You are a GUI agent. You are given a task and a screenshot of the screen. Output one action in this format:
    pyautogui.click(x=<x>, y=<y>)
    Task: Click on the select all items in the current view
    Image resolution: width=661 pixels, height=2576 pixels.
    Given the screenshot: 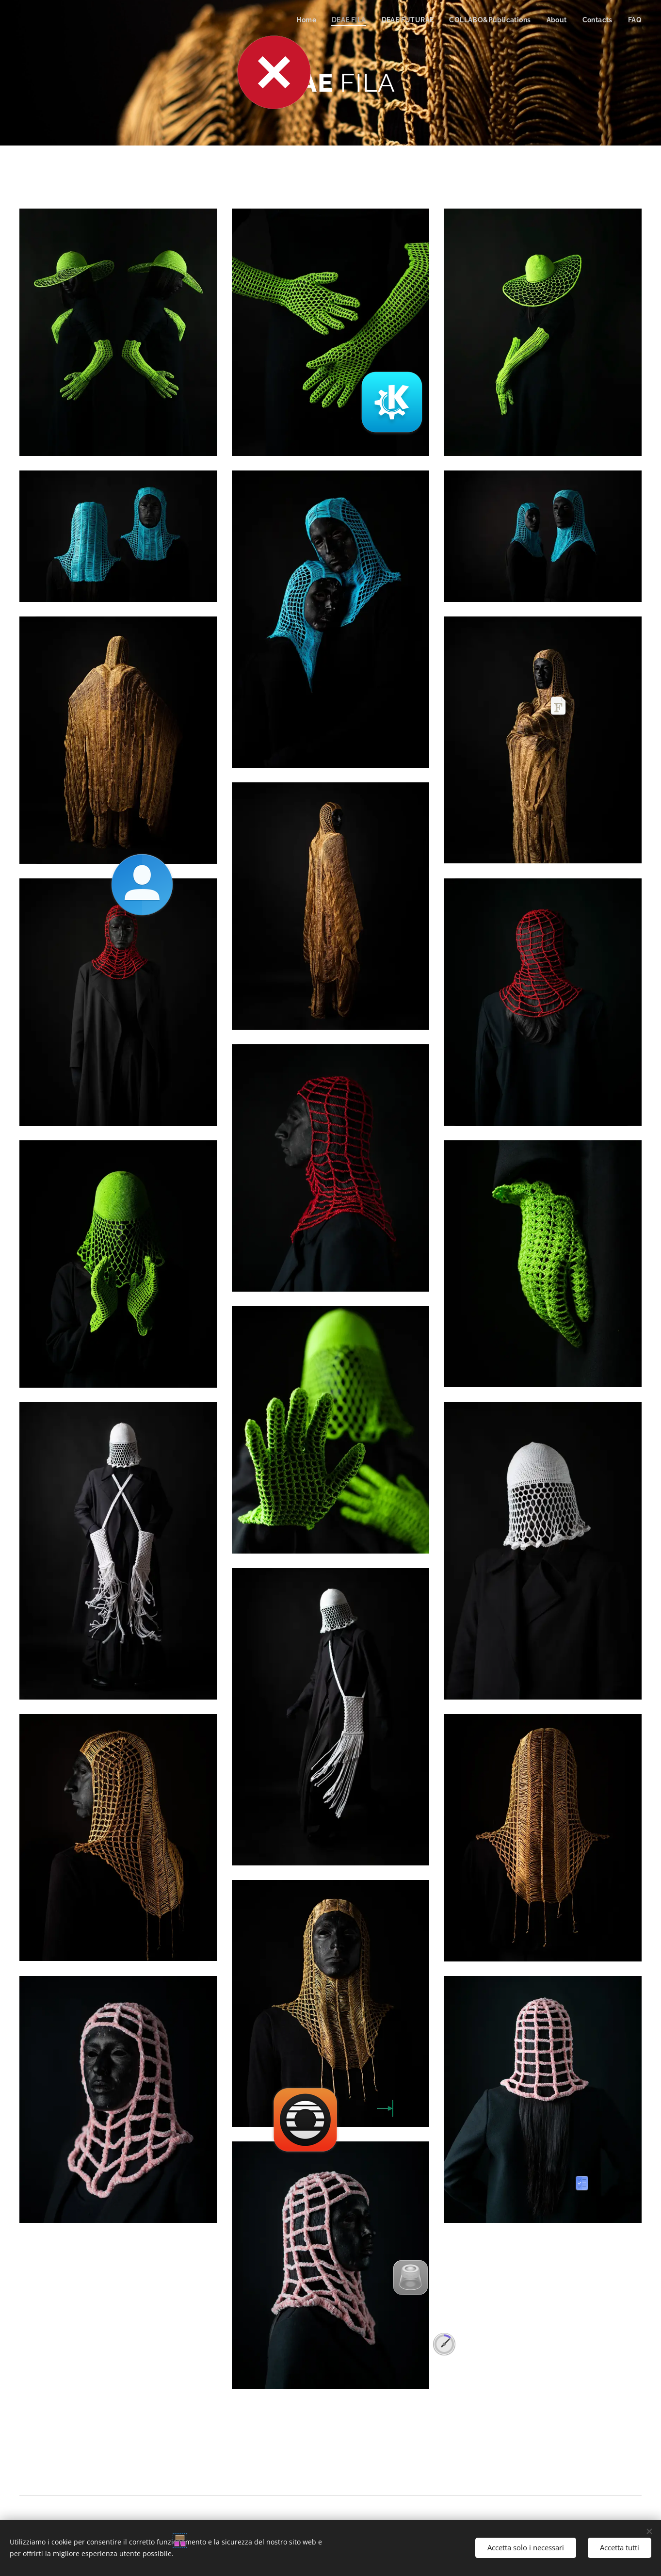 What is the action you would take?
    pyautogui.click(x=180, y=2541)
    